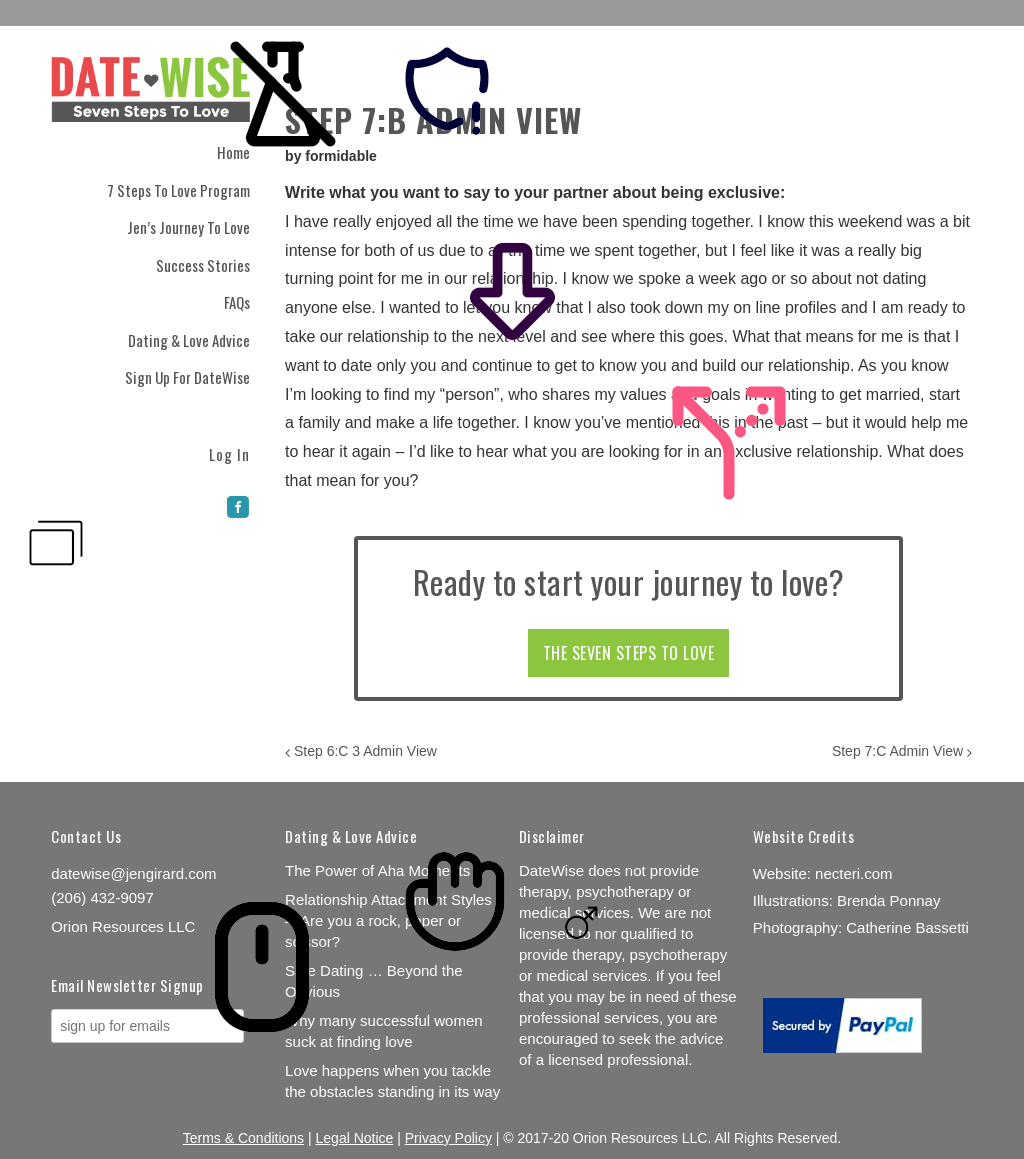  What do you see at coordinates (283, 94) in the screenshot?
I see `disable experimental features` at bounding box center [283, 94].